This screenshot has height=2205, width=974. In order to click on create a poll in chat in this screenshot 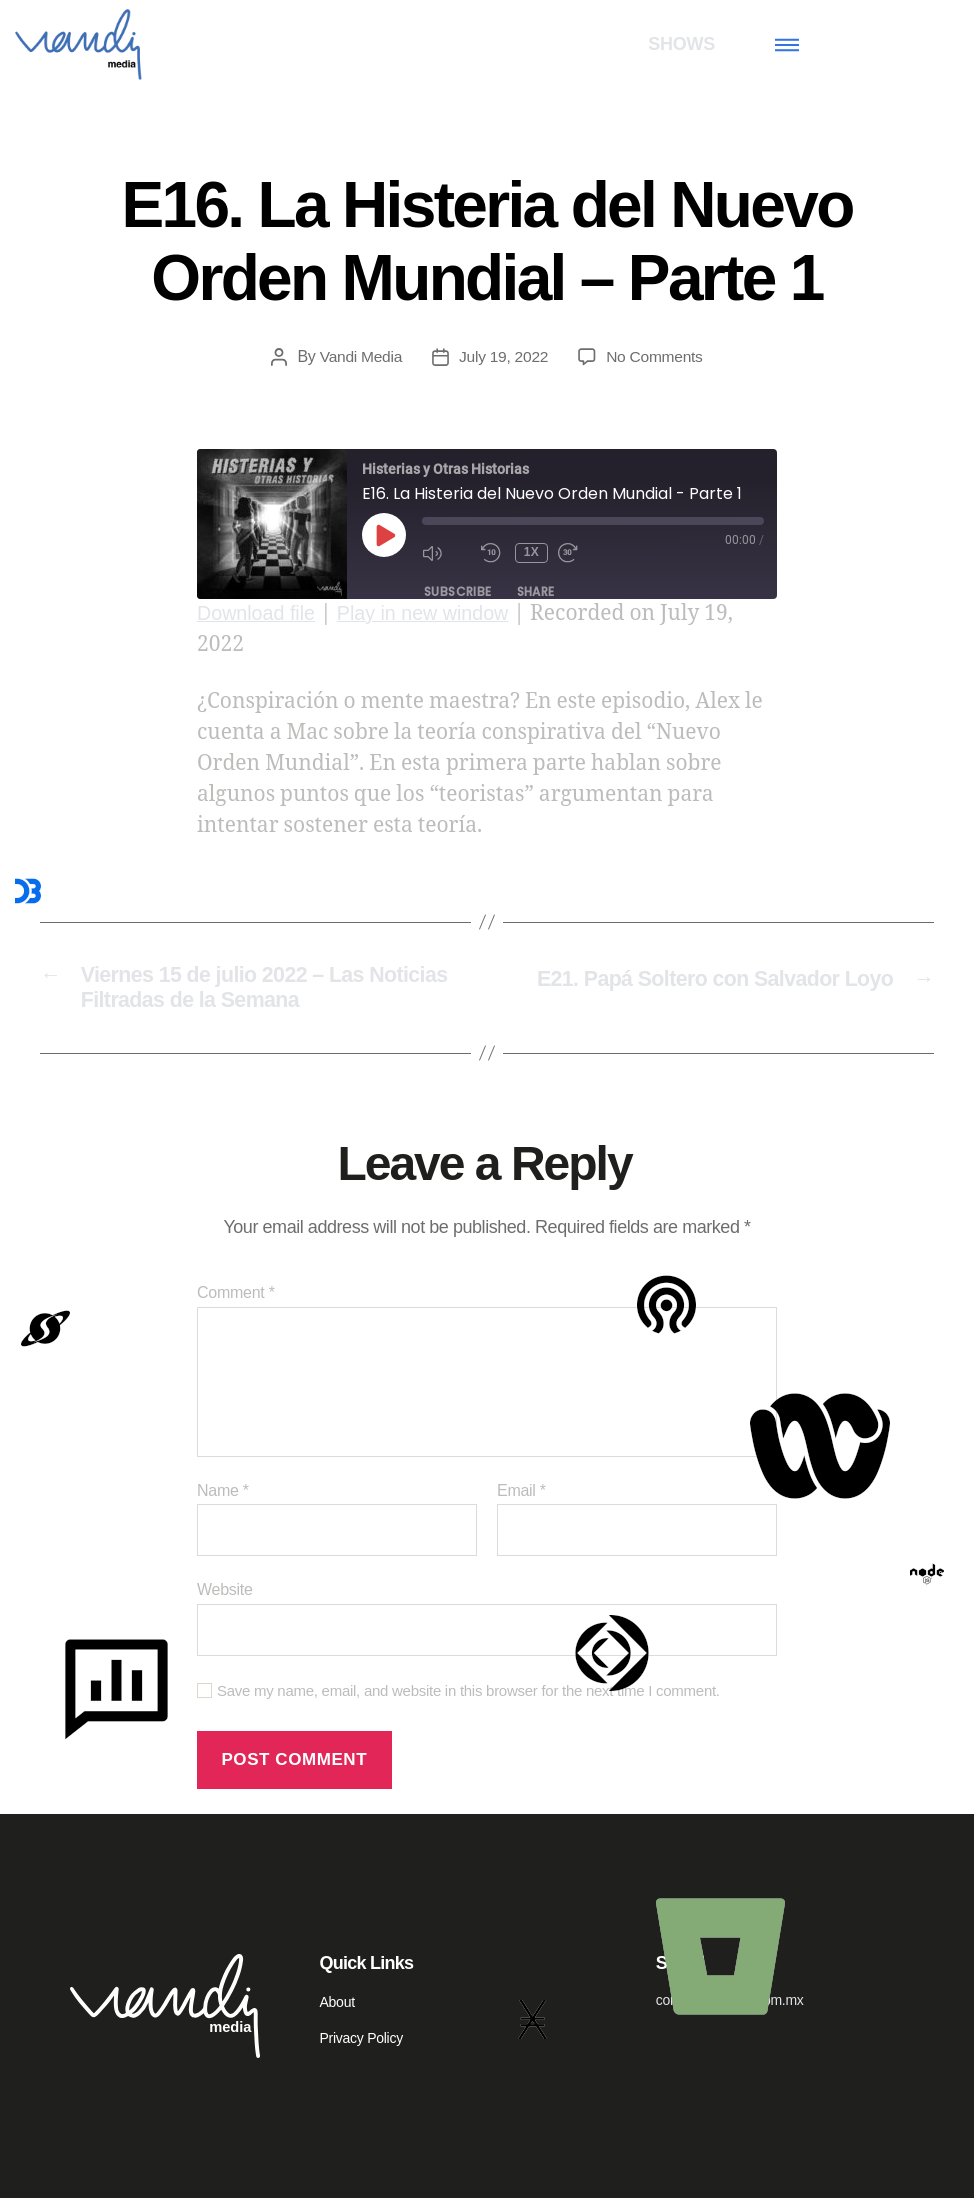, I will do `click(116, 1685)`.